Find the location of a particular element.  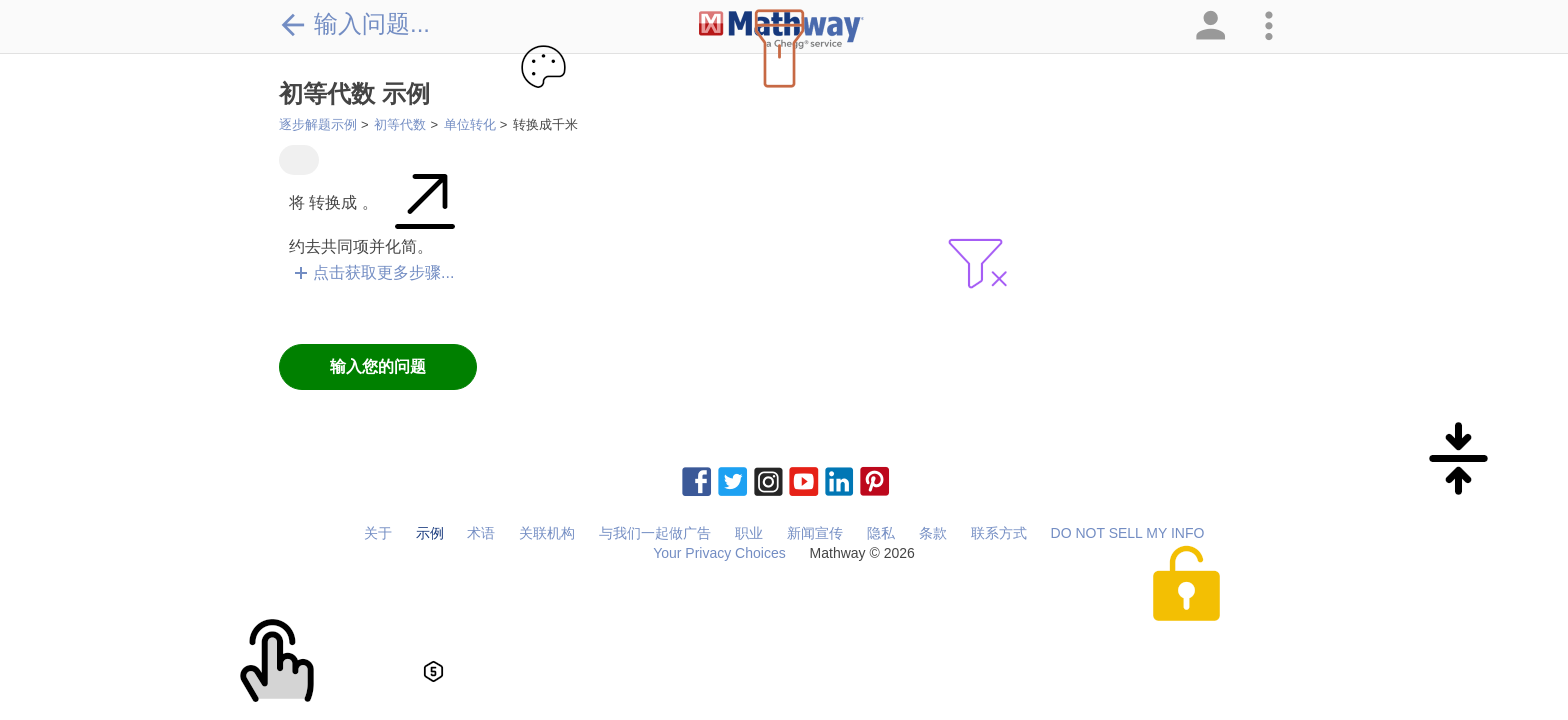

access color or theme settings is located at coordinates (543, 67).